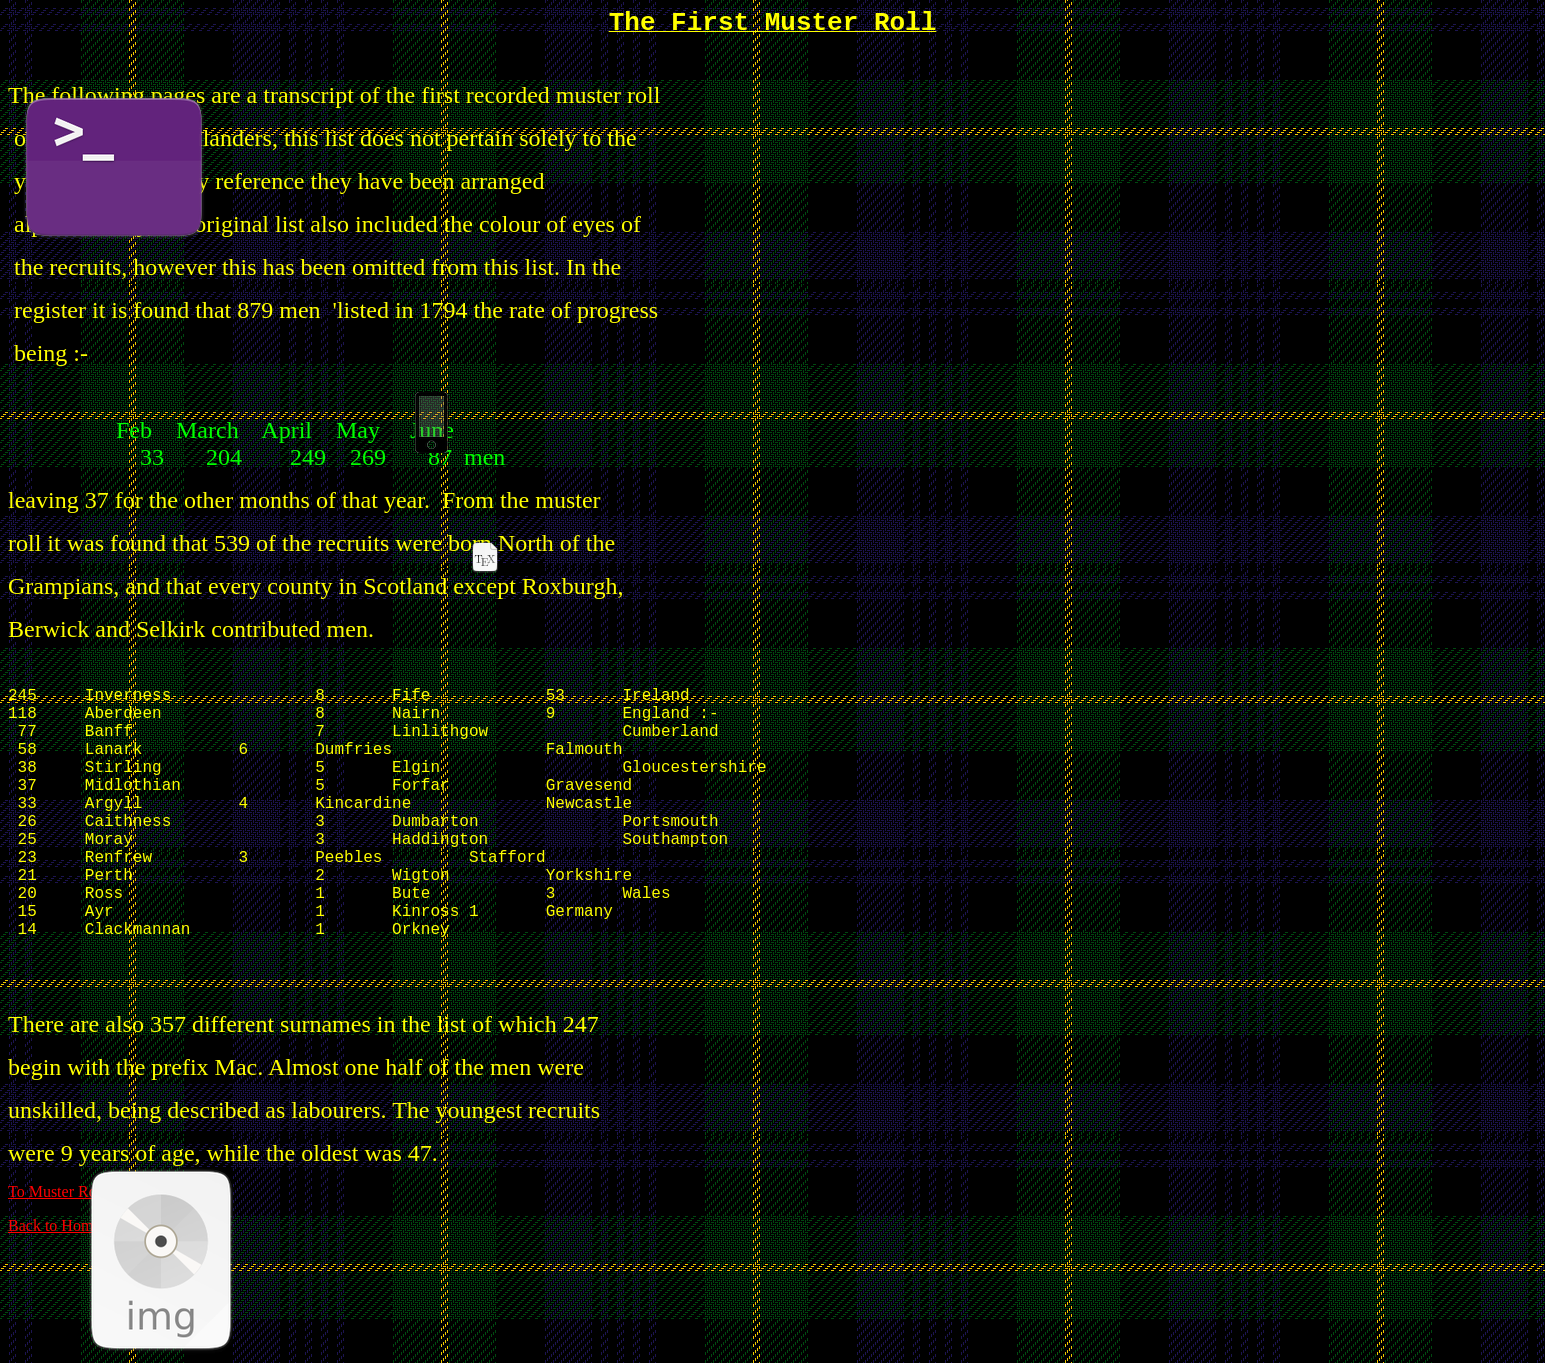 This screenshot has width=1545, height=1363. What do you see at coordinates (161, 1260) in the screenshot?
I see `raw disk image file type indicator` at bounding box center [161, 1260].